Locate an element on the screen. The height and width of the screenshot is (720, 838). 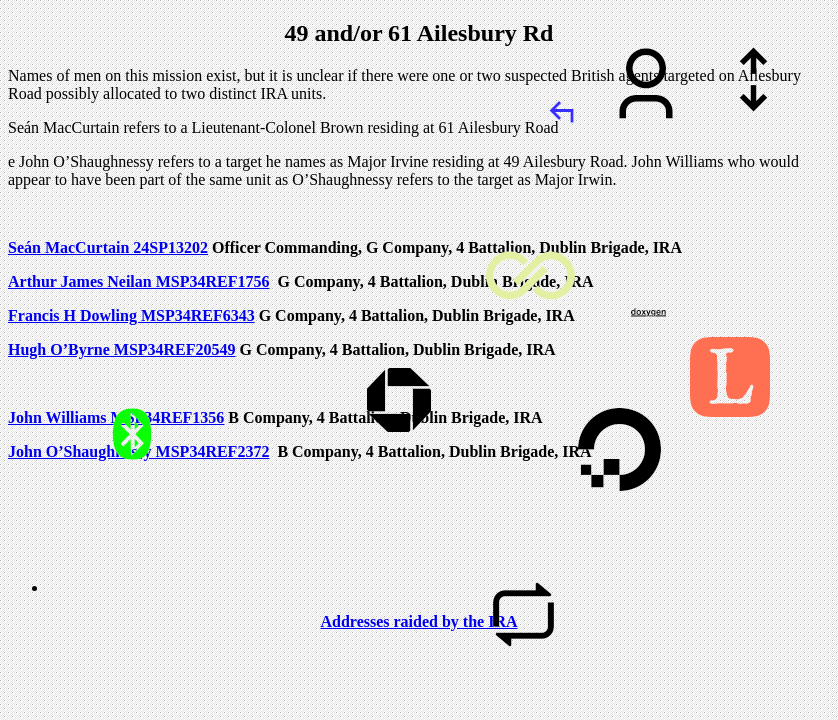
enable repeat or loop playback is located at coordinates (523, 614).